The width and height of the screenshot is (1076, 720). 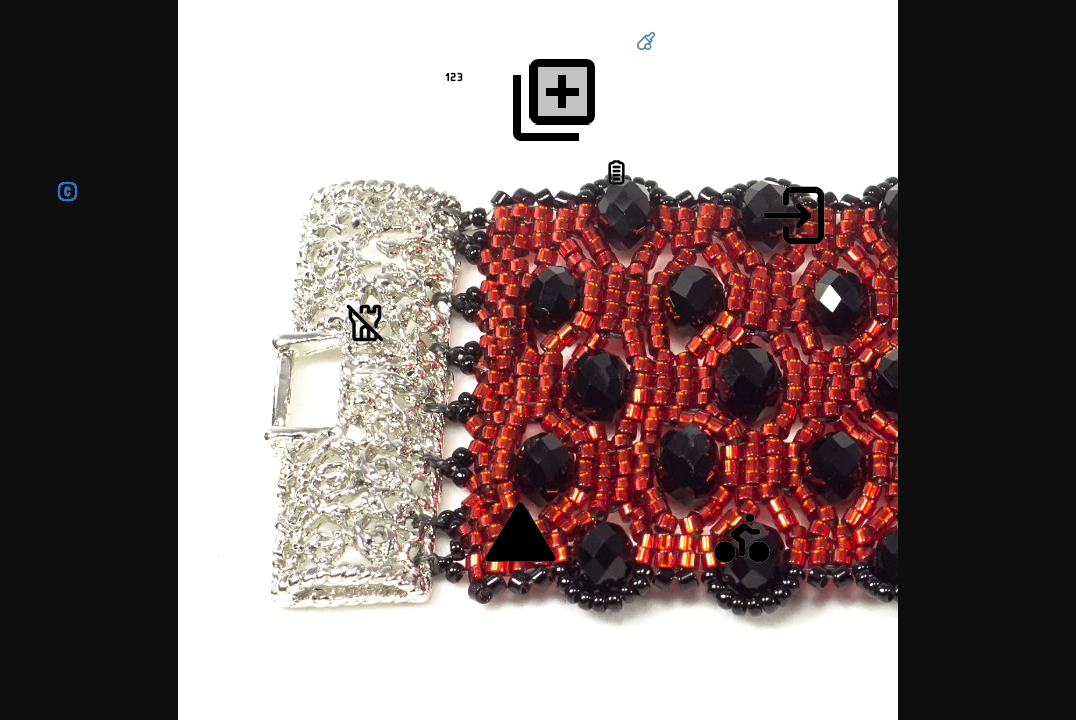 I want to click on vercel platform logo, so click(x=520, y=533).